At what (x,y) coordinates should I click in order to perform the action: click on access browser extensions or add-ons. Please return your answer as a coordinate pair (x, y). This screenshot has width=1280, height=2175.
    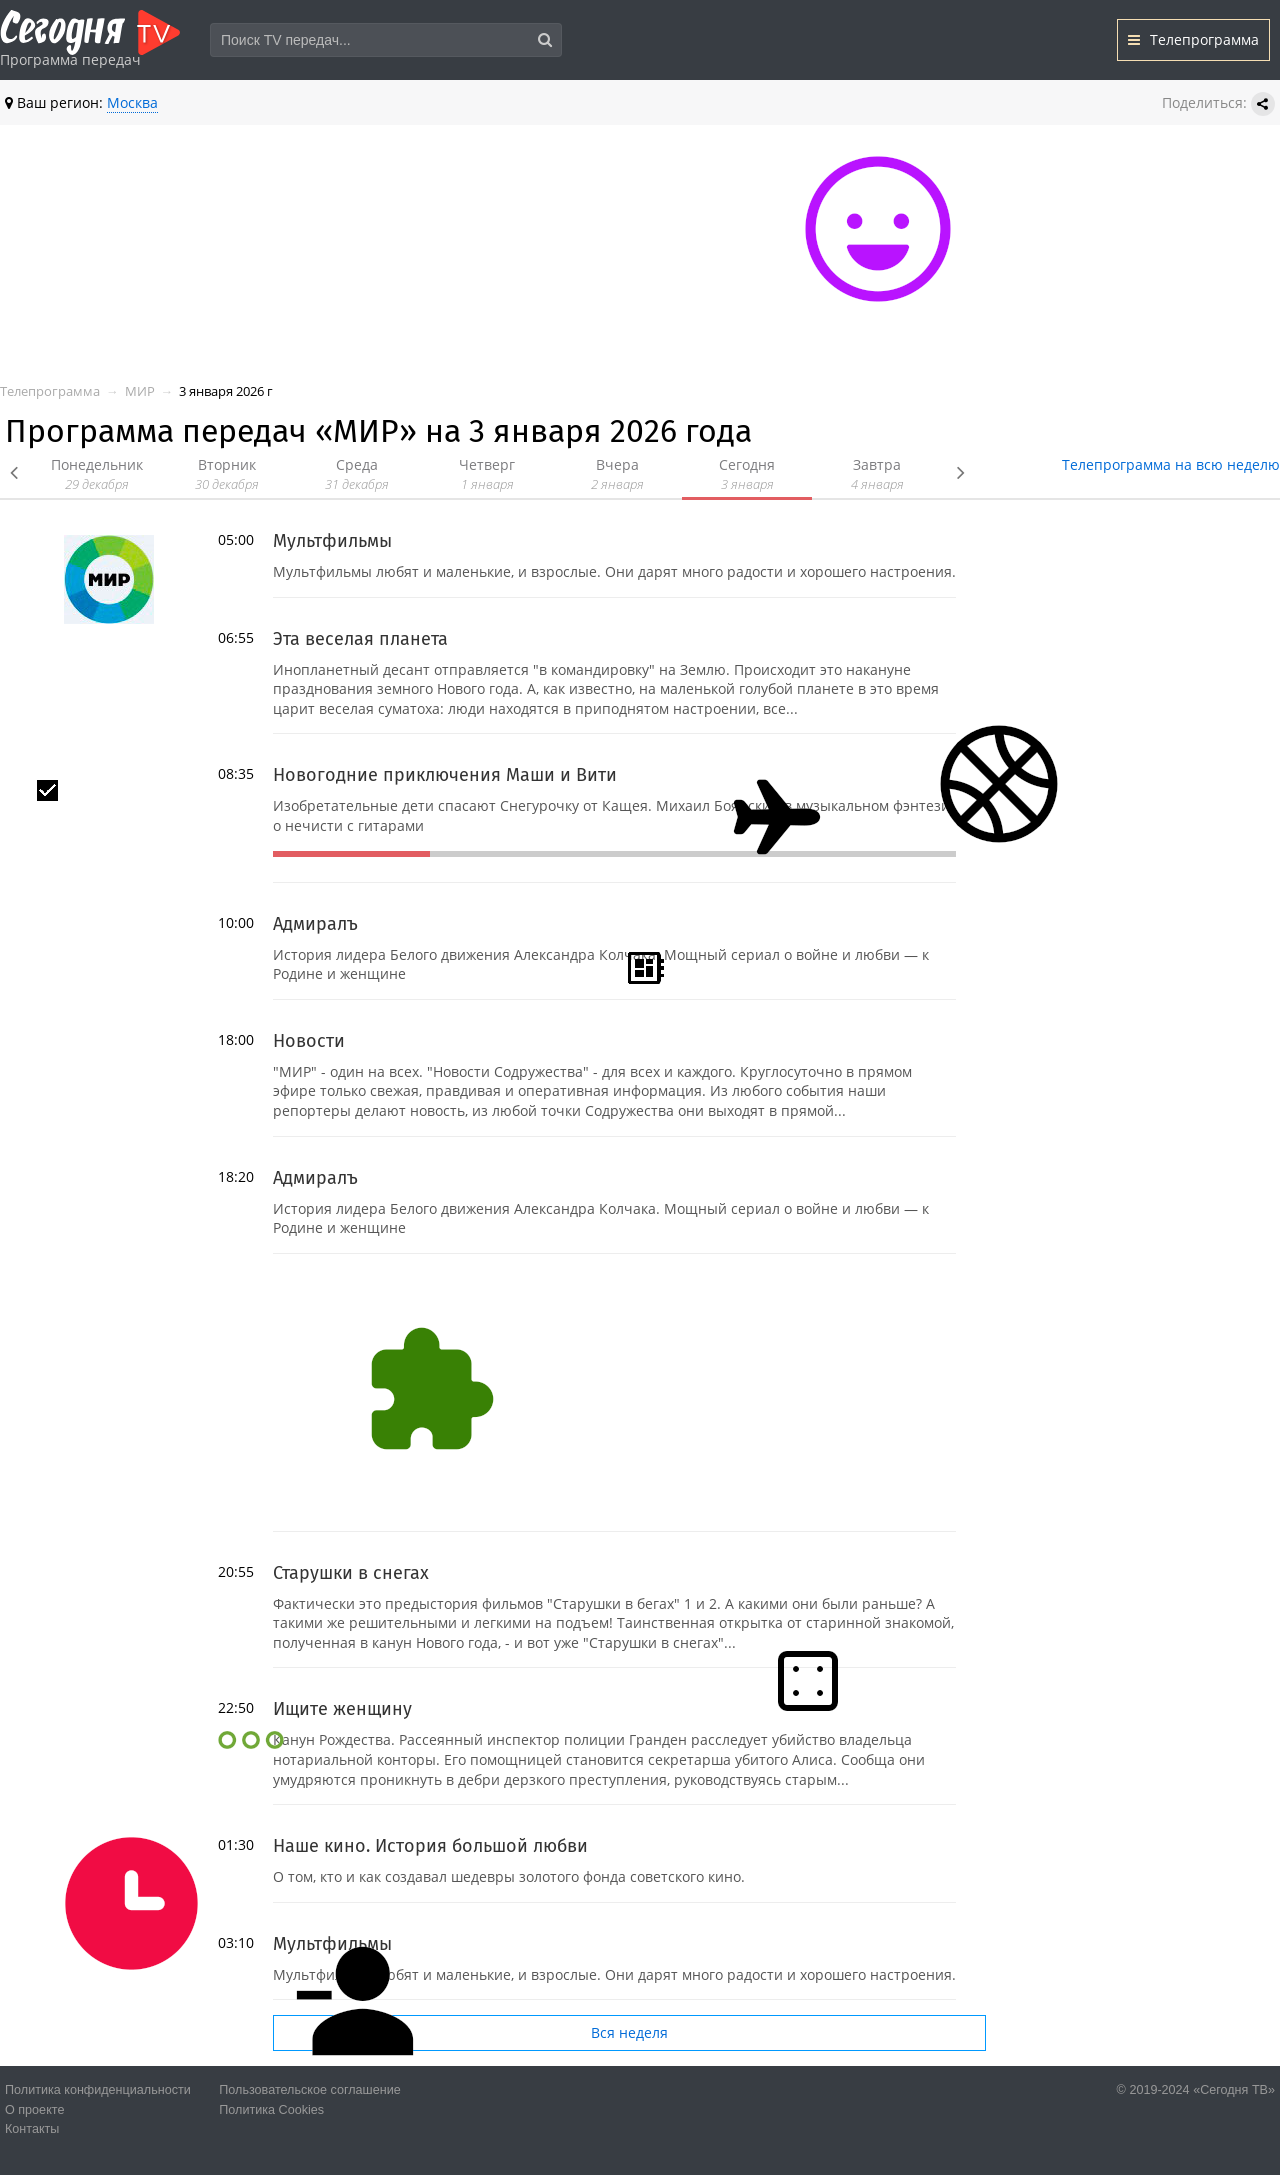
    Looking at the image, I should click on (432, 1388).